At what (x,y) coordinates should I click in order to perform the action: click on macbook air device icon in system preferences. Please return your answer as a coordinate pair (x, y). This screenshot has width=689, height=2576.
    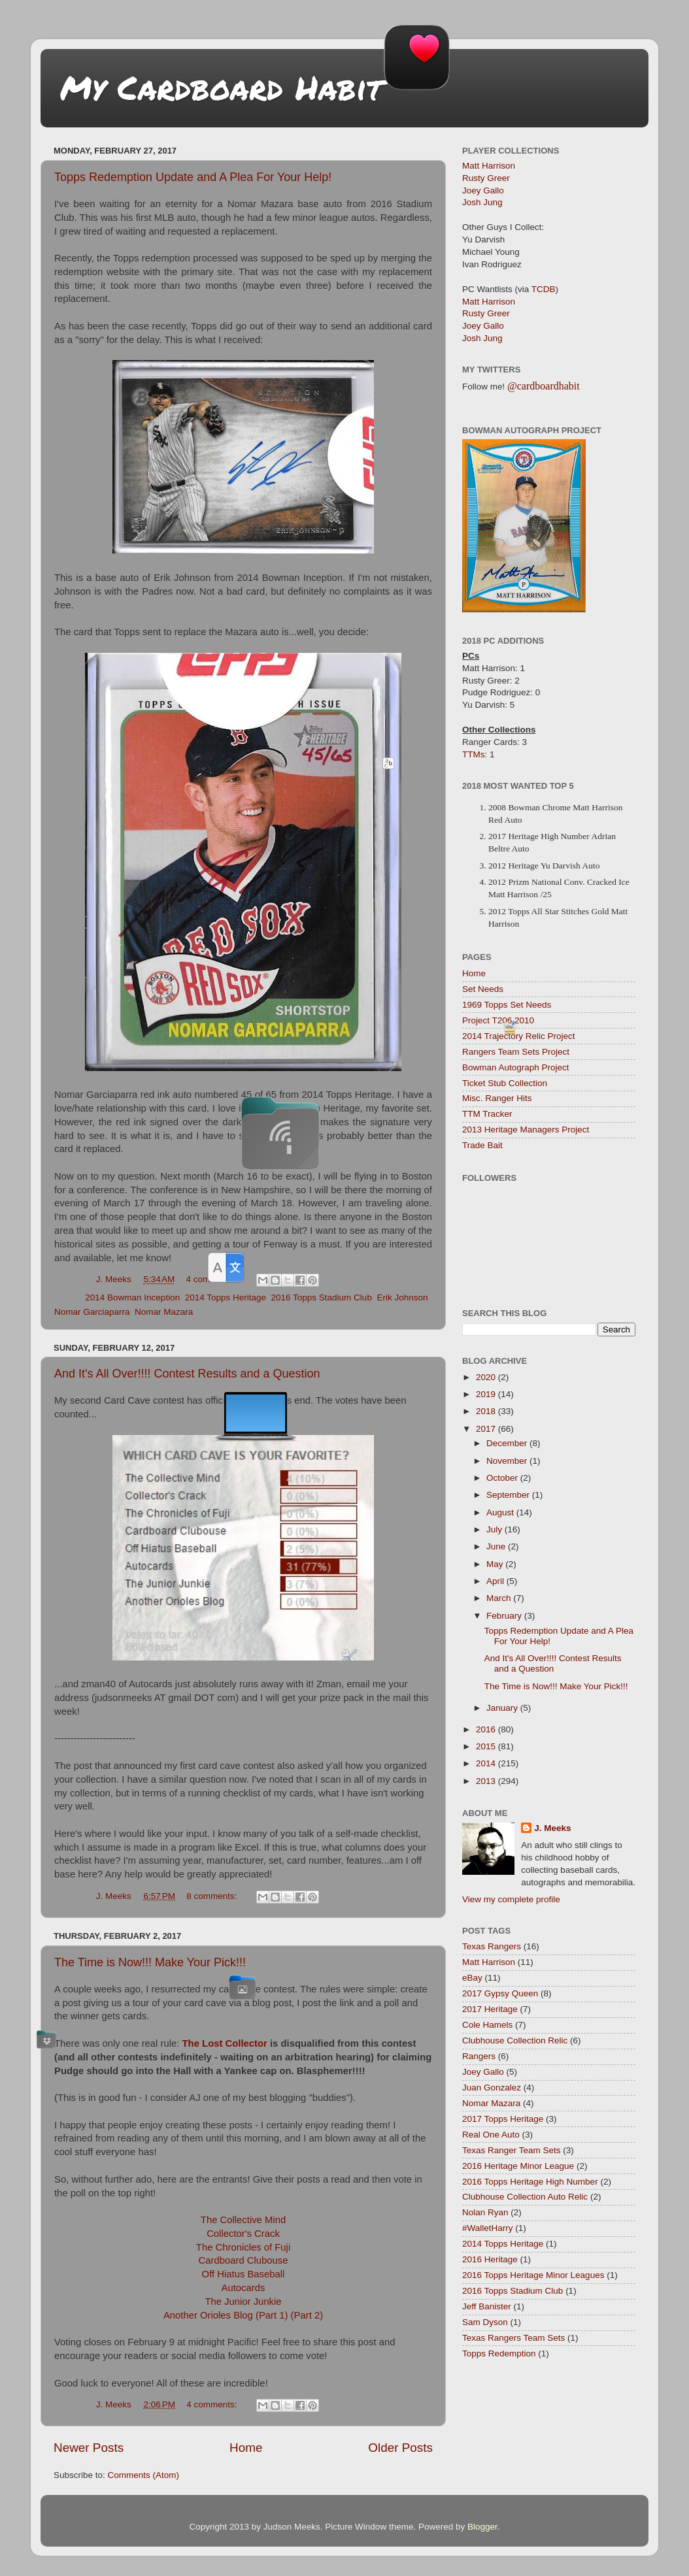
    Looking at the image, I should click on (256, 1410).